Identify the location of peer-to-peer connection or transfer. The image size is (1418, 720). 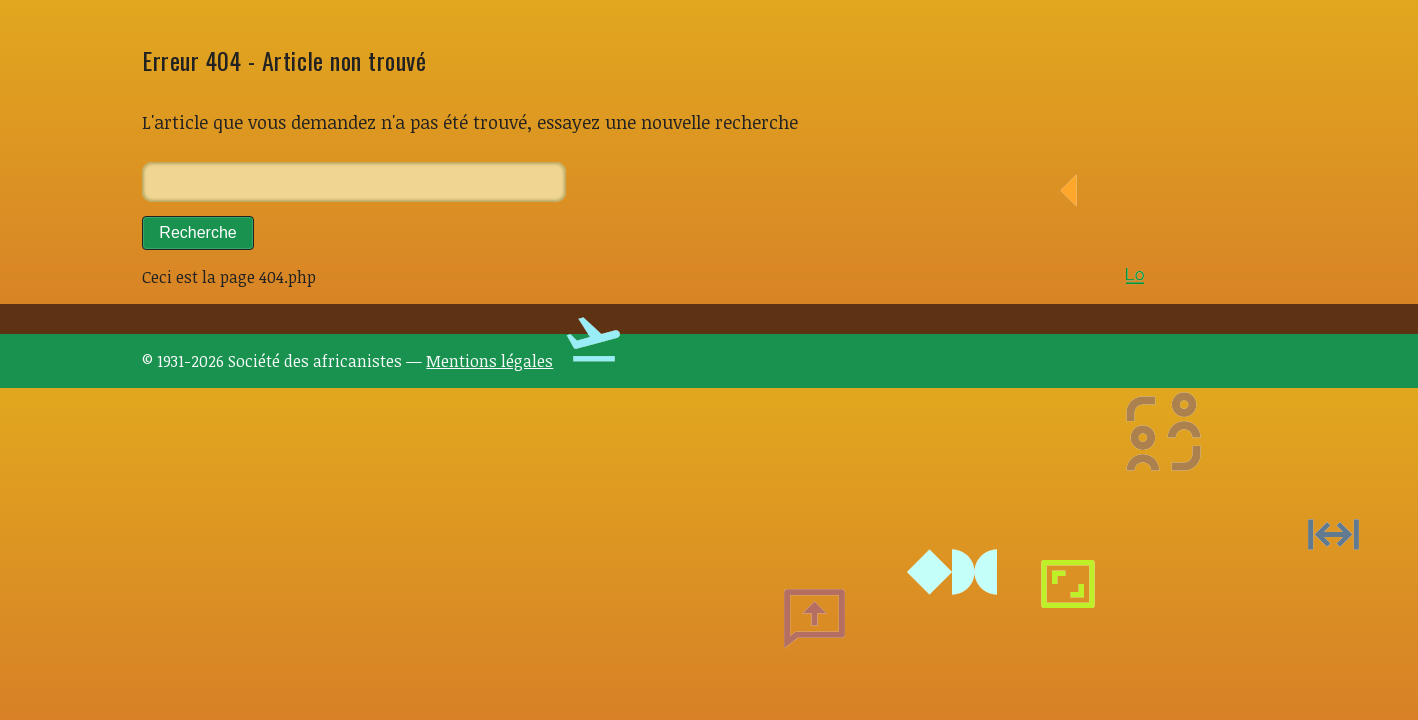
(1163, 433).